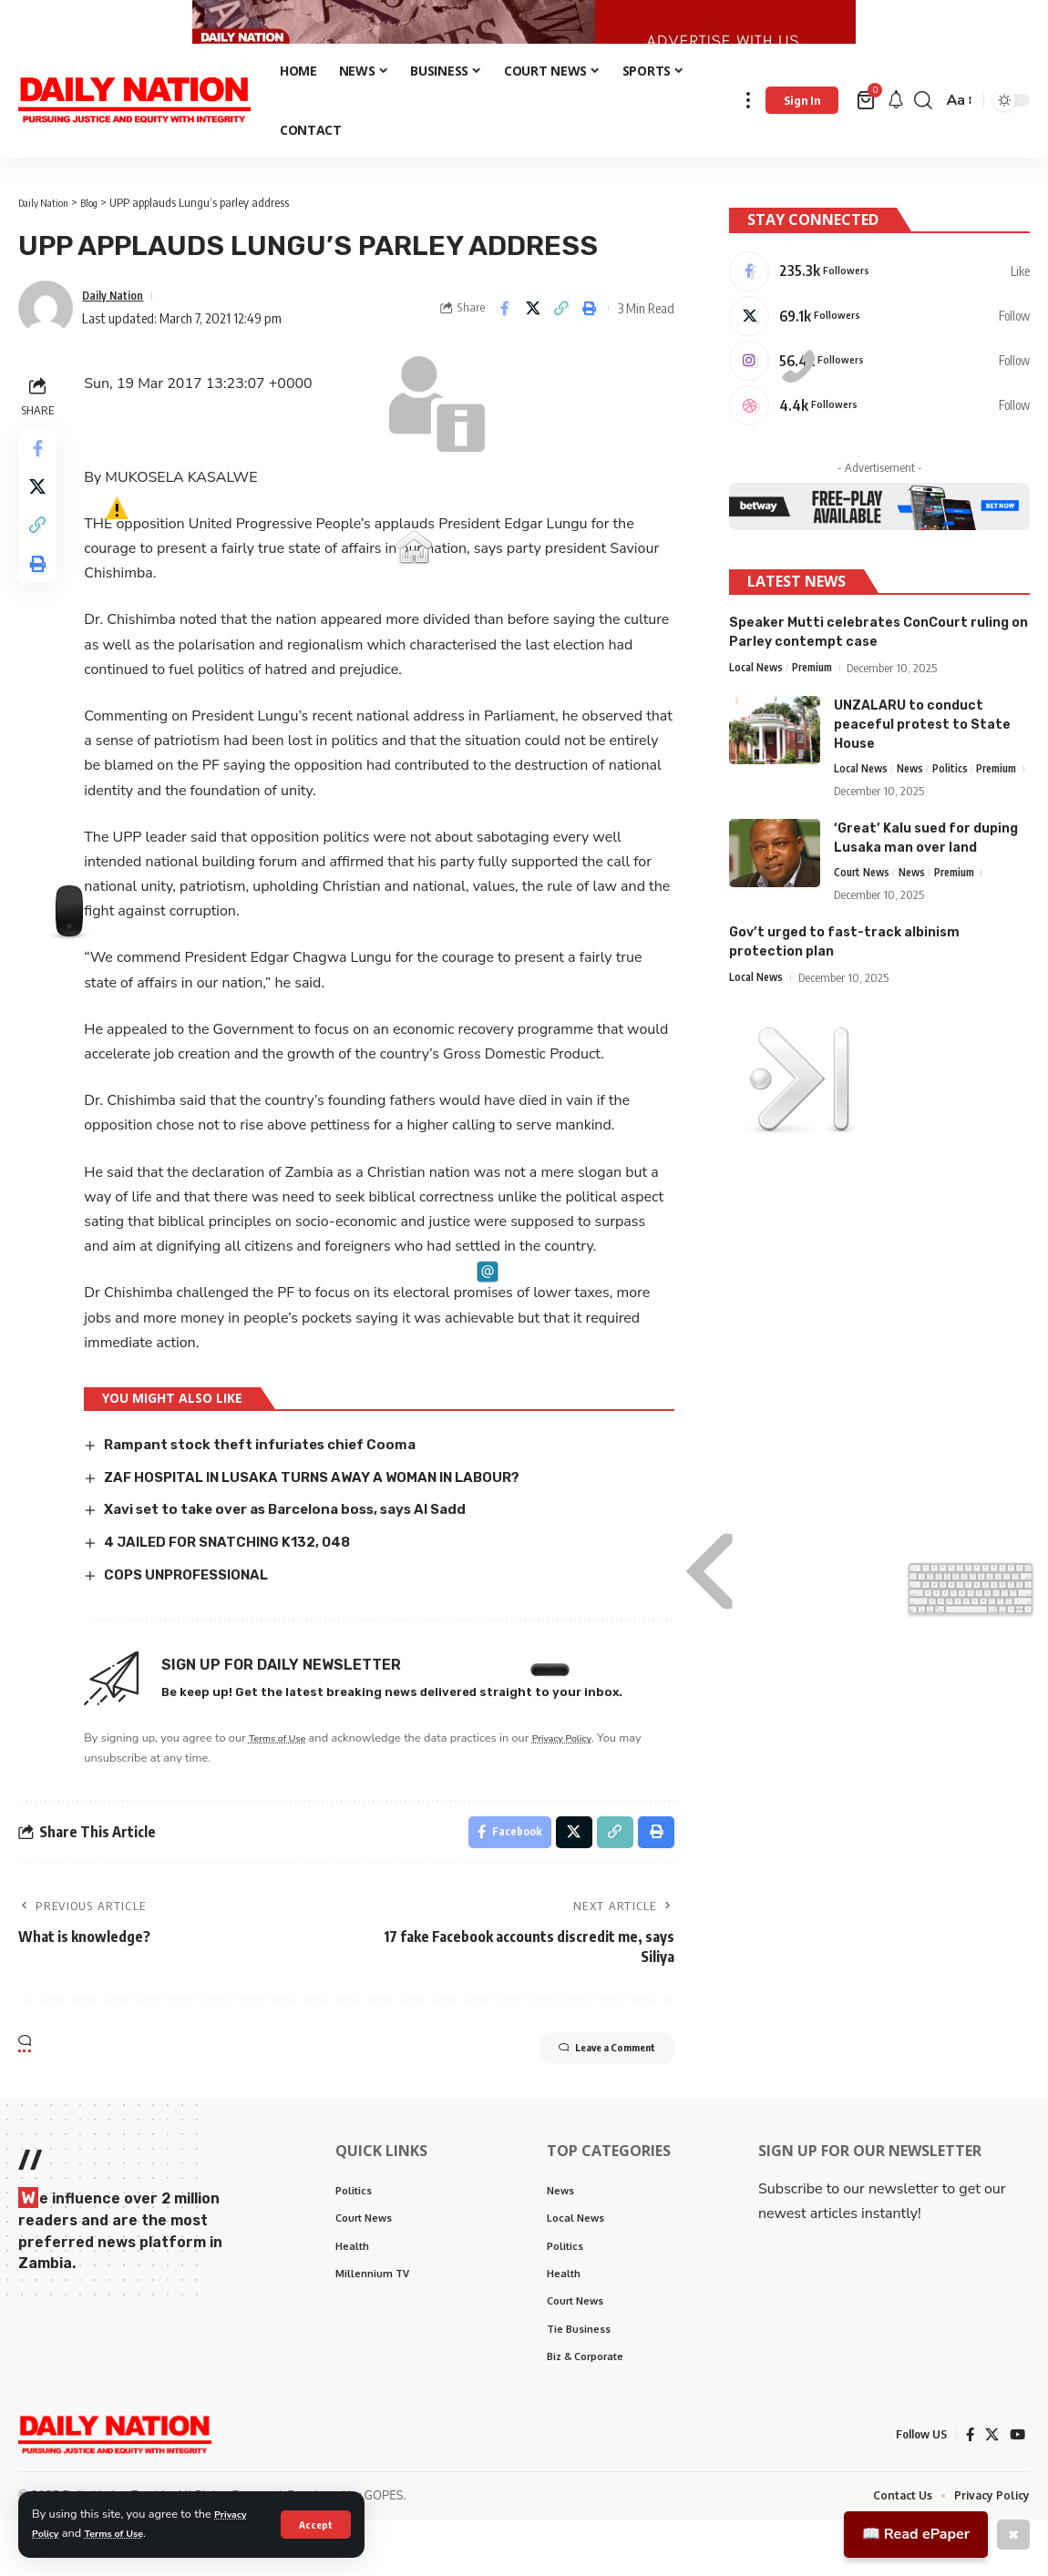  What do you see at coordinates (550, 1670) in the screenshot?
I see `connect to bluetooth speaker` at bounding box center [550, 1670].